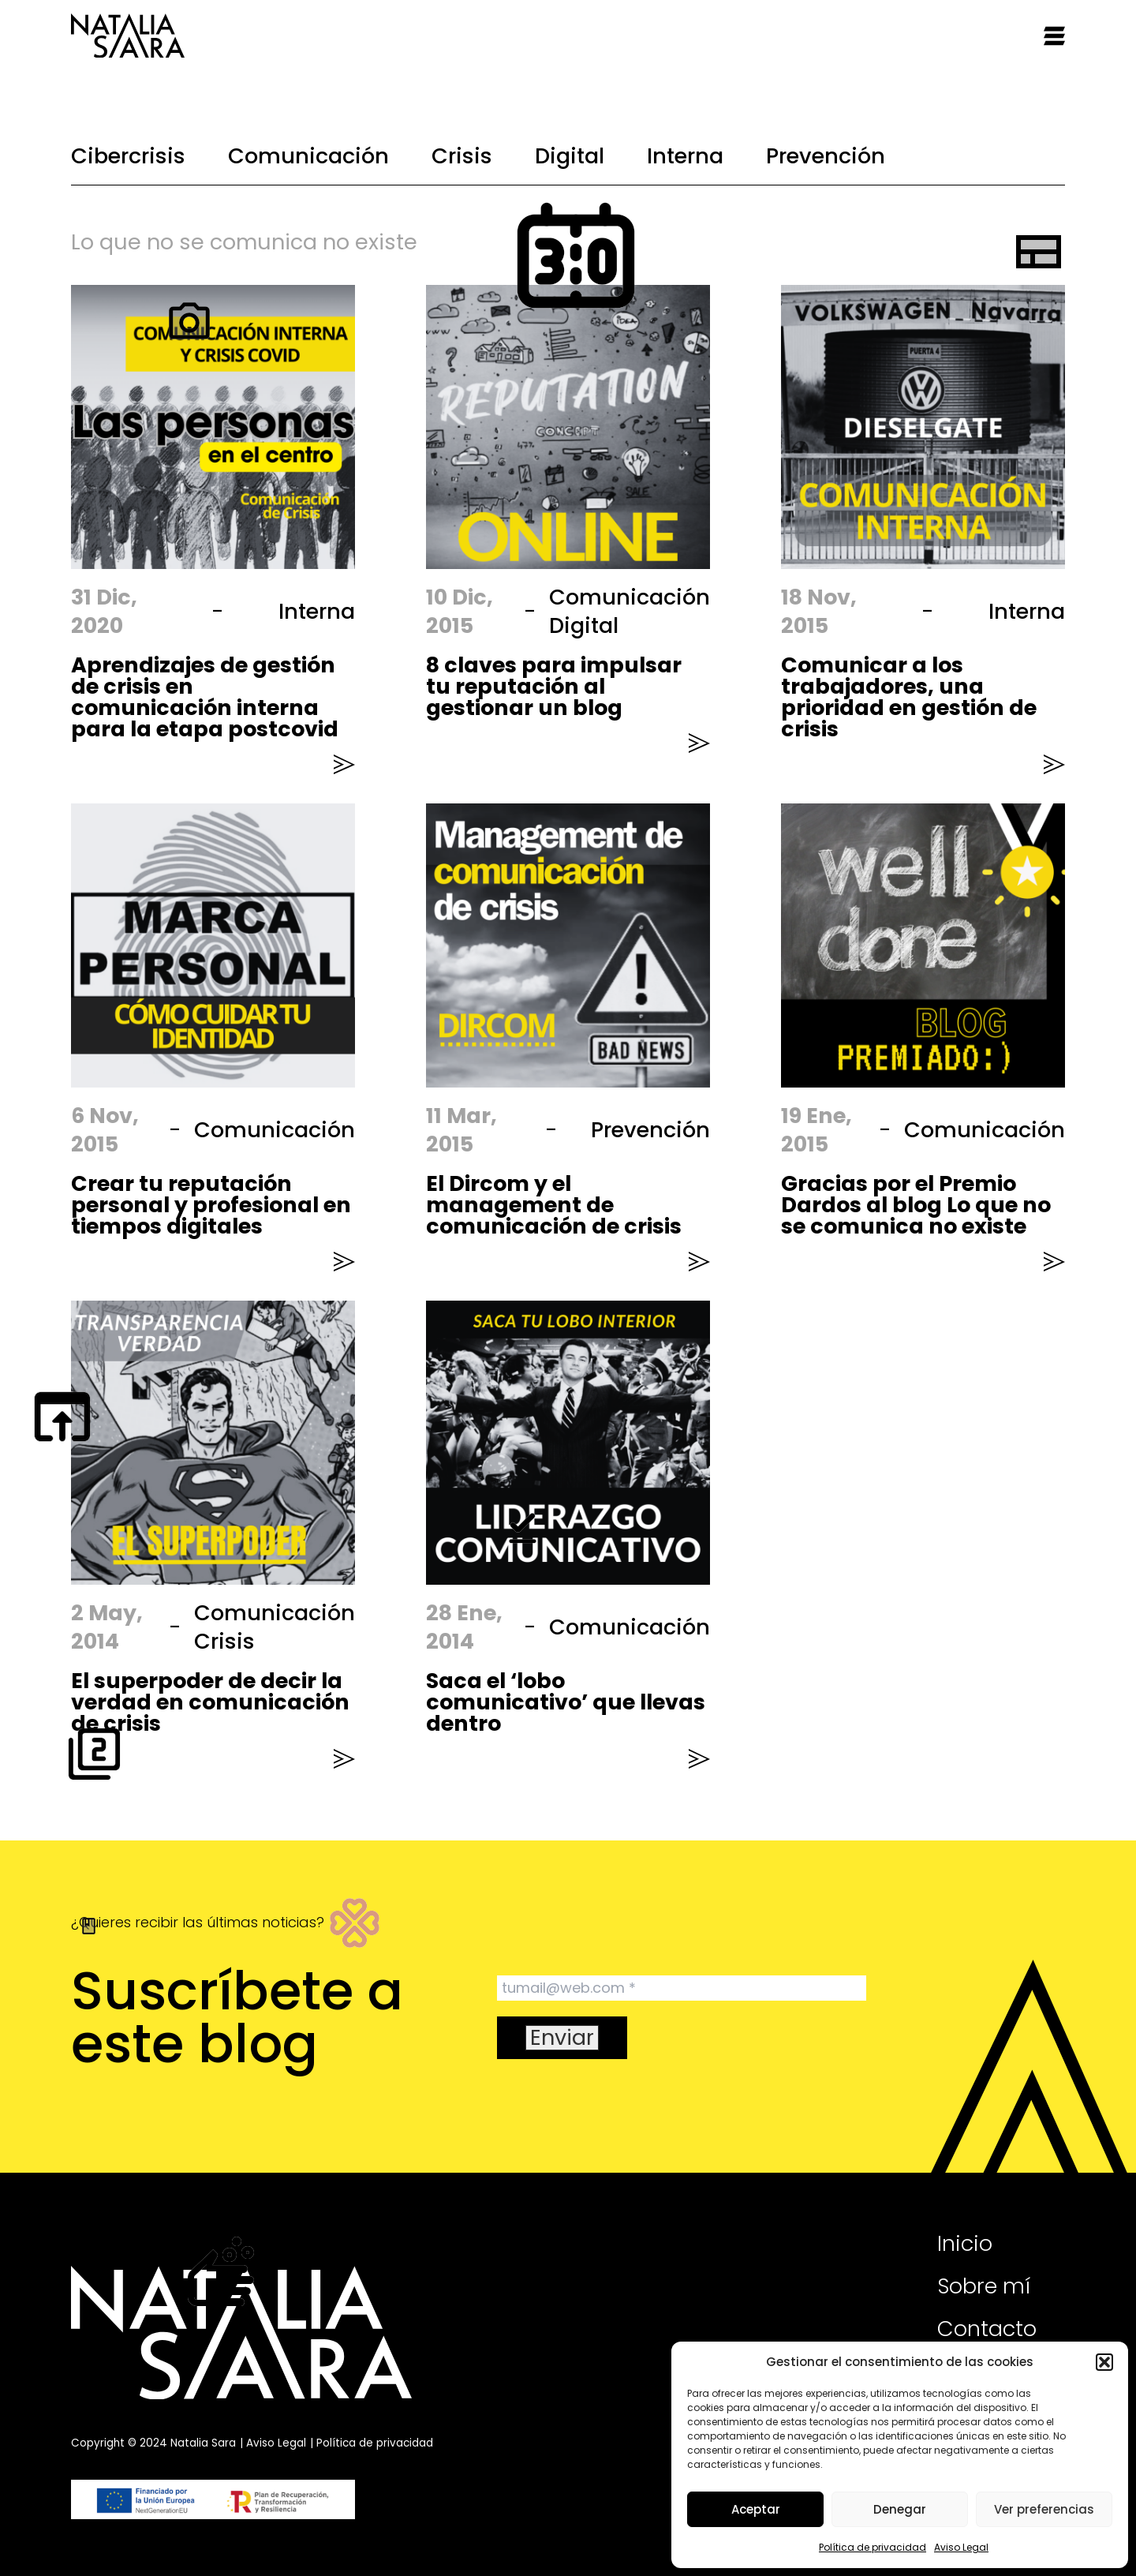 The width and height of the screenshot is (1136, 2576). I want to click on wash hands or hygiene reminder, so click(222, 2271).